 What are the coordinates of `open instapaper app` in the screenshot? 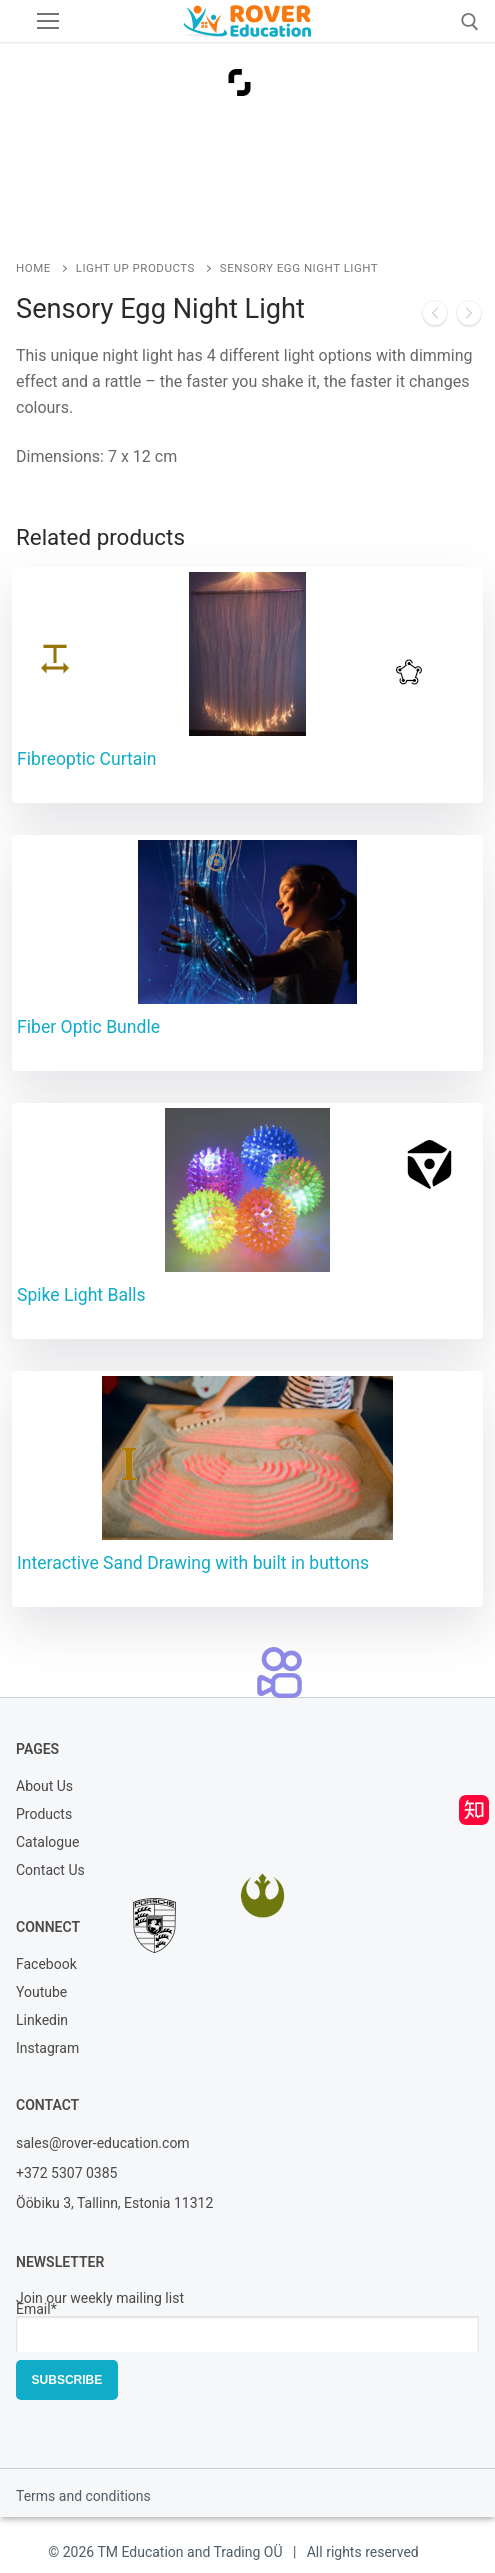 It's located at (129, 1464).